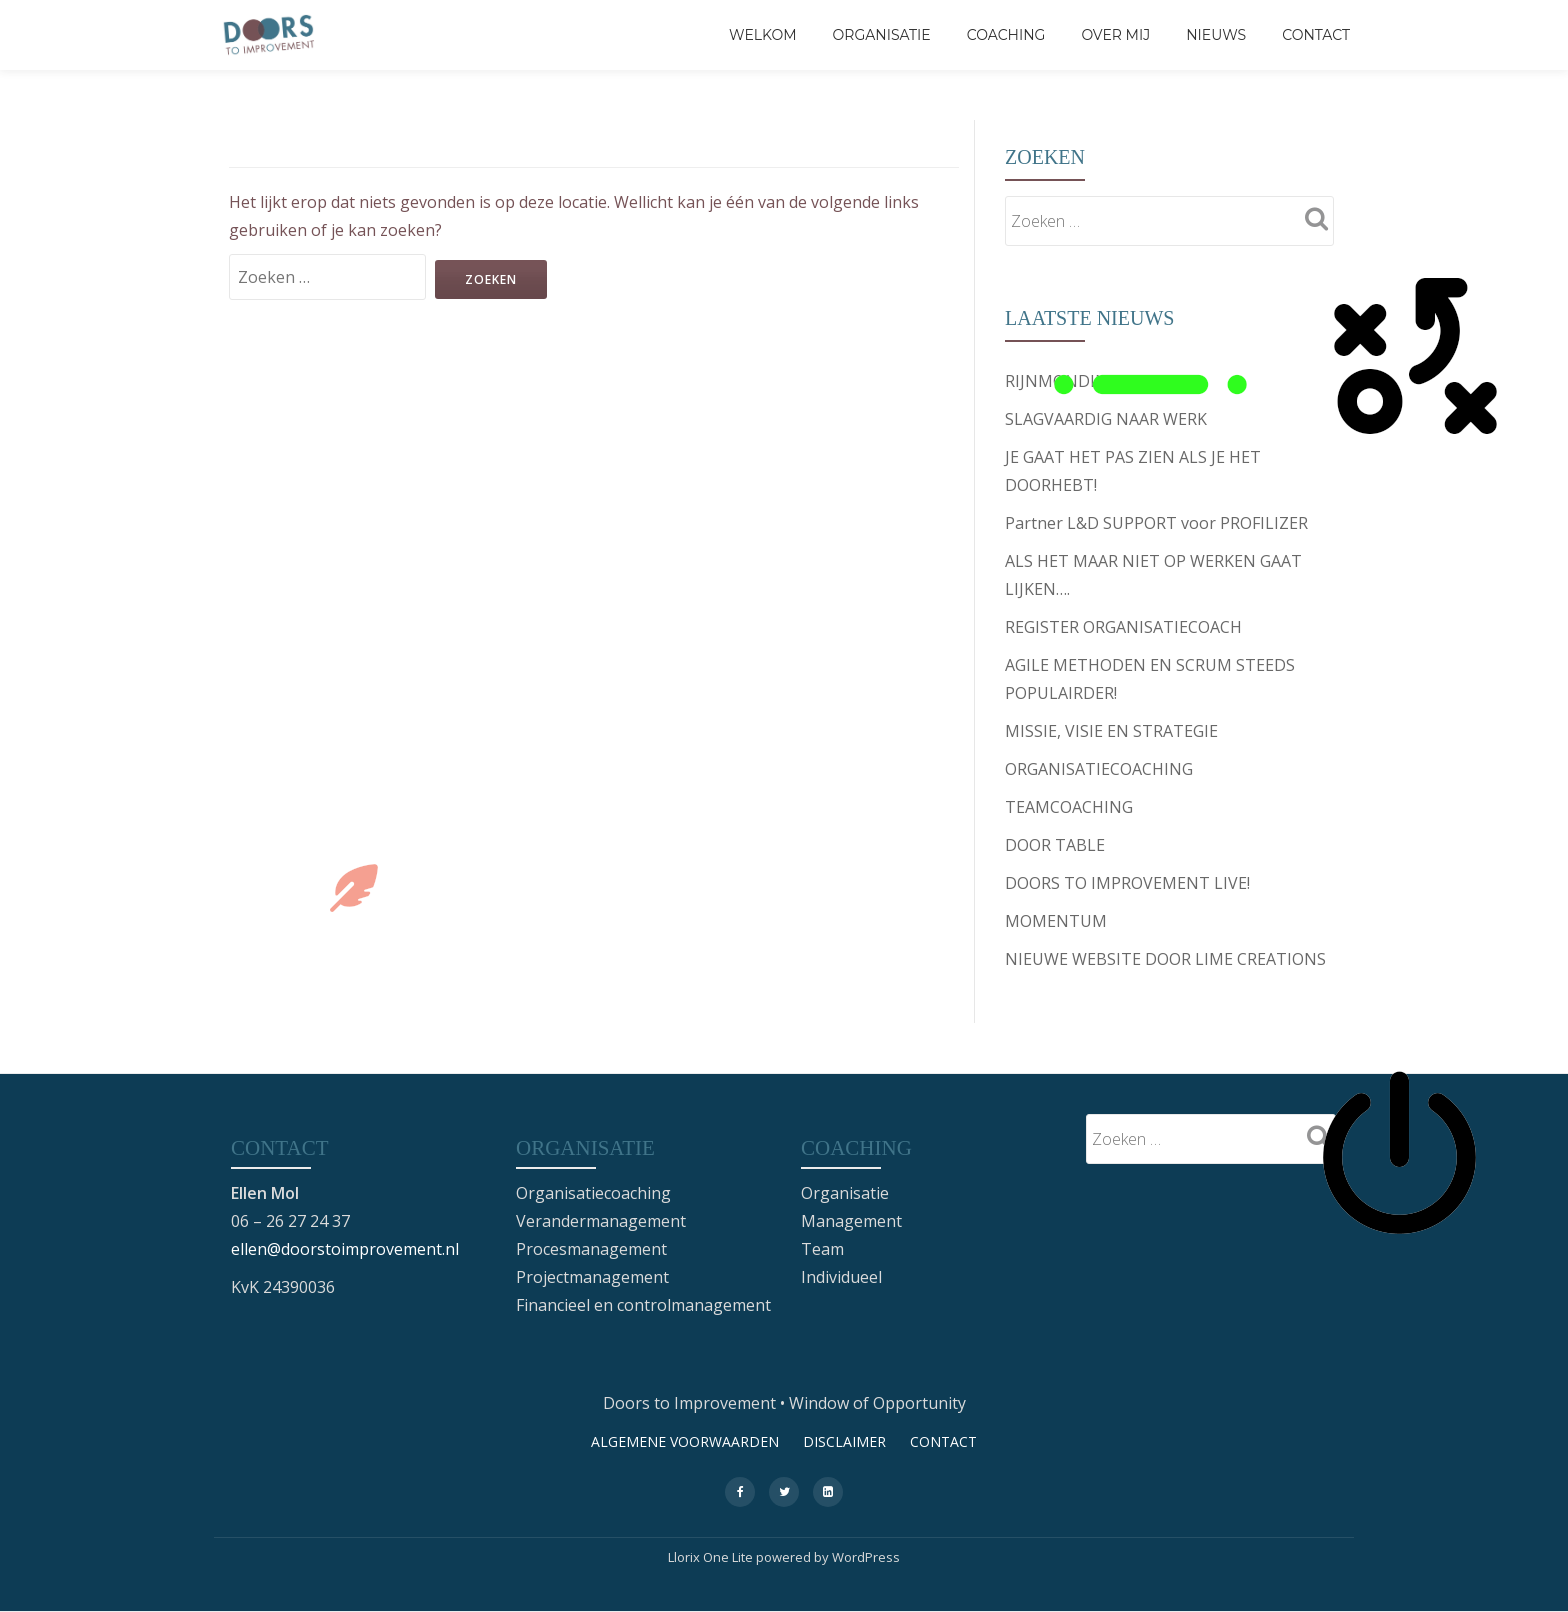 This screenshot has width=1568, height=1612. Describe the element at coordinates (1409, 356) in the screenshot. I see `view strategy or game plan` at that location.